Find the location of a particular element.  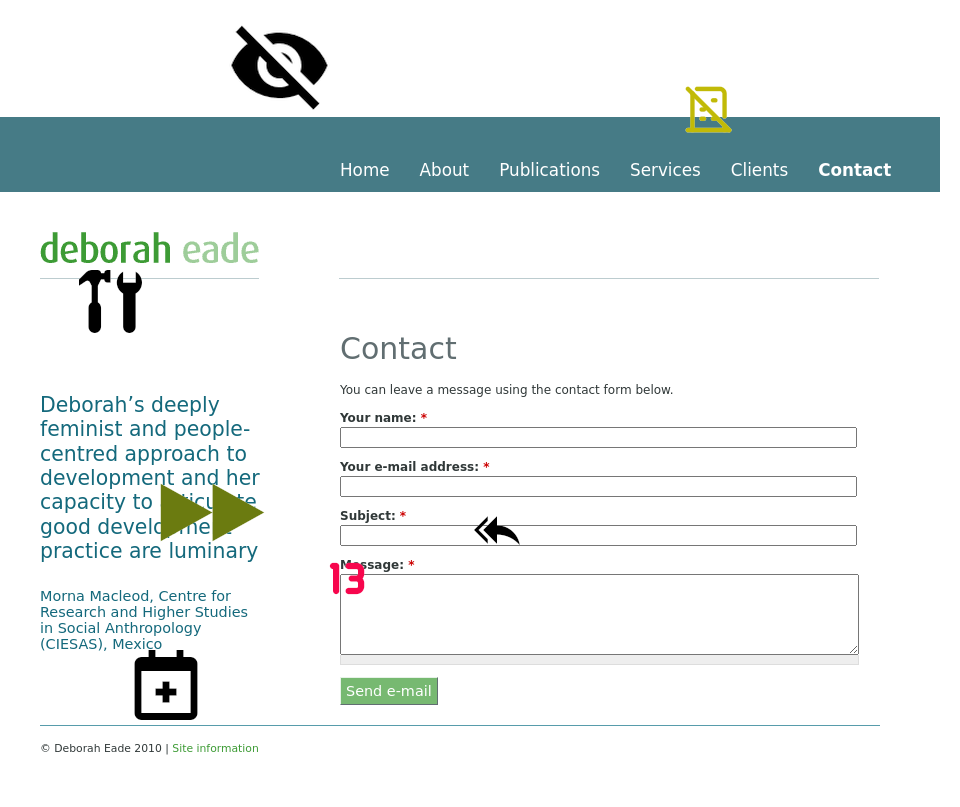

reply to all recipients is located at coordinates (497, 530).